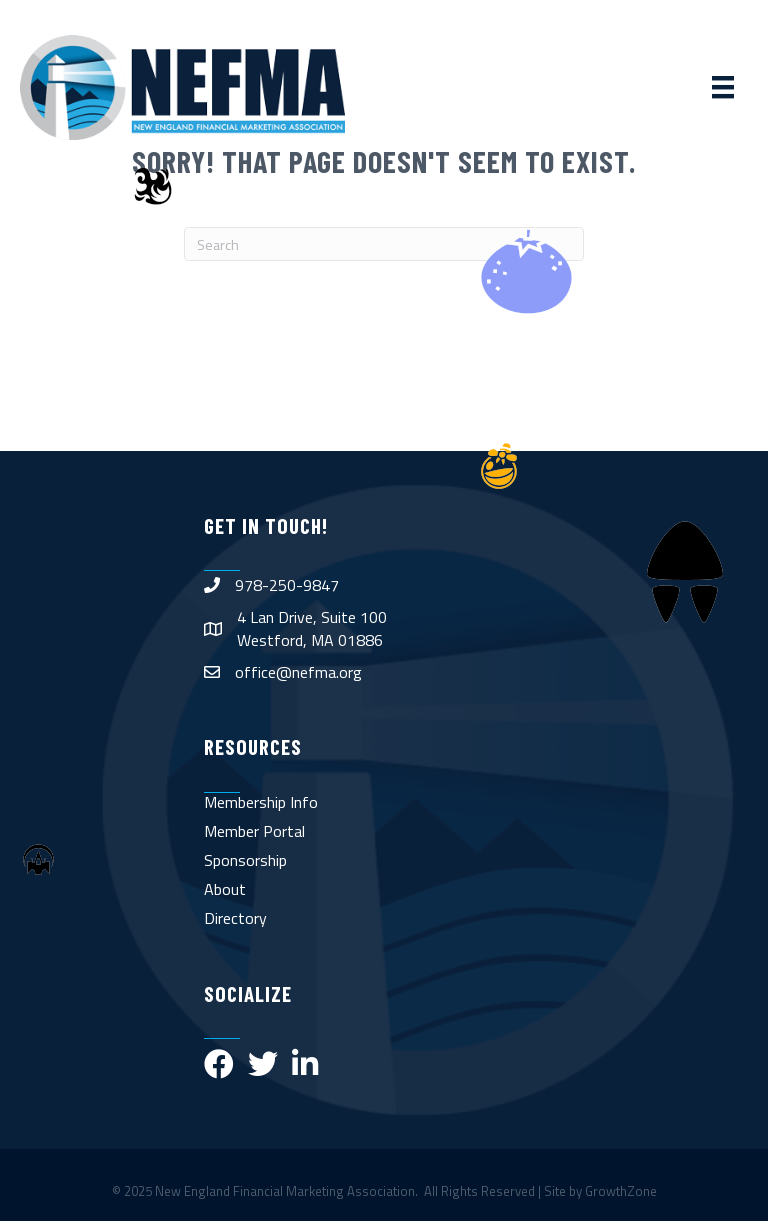 The image size is (768, 1221). I want to click on activate forward shield or barrier, so click(38, 859).